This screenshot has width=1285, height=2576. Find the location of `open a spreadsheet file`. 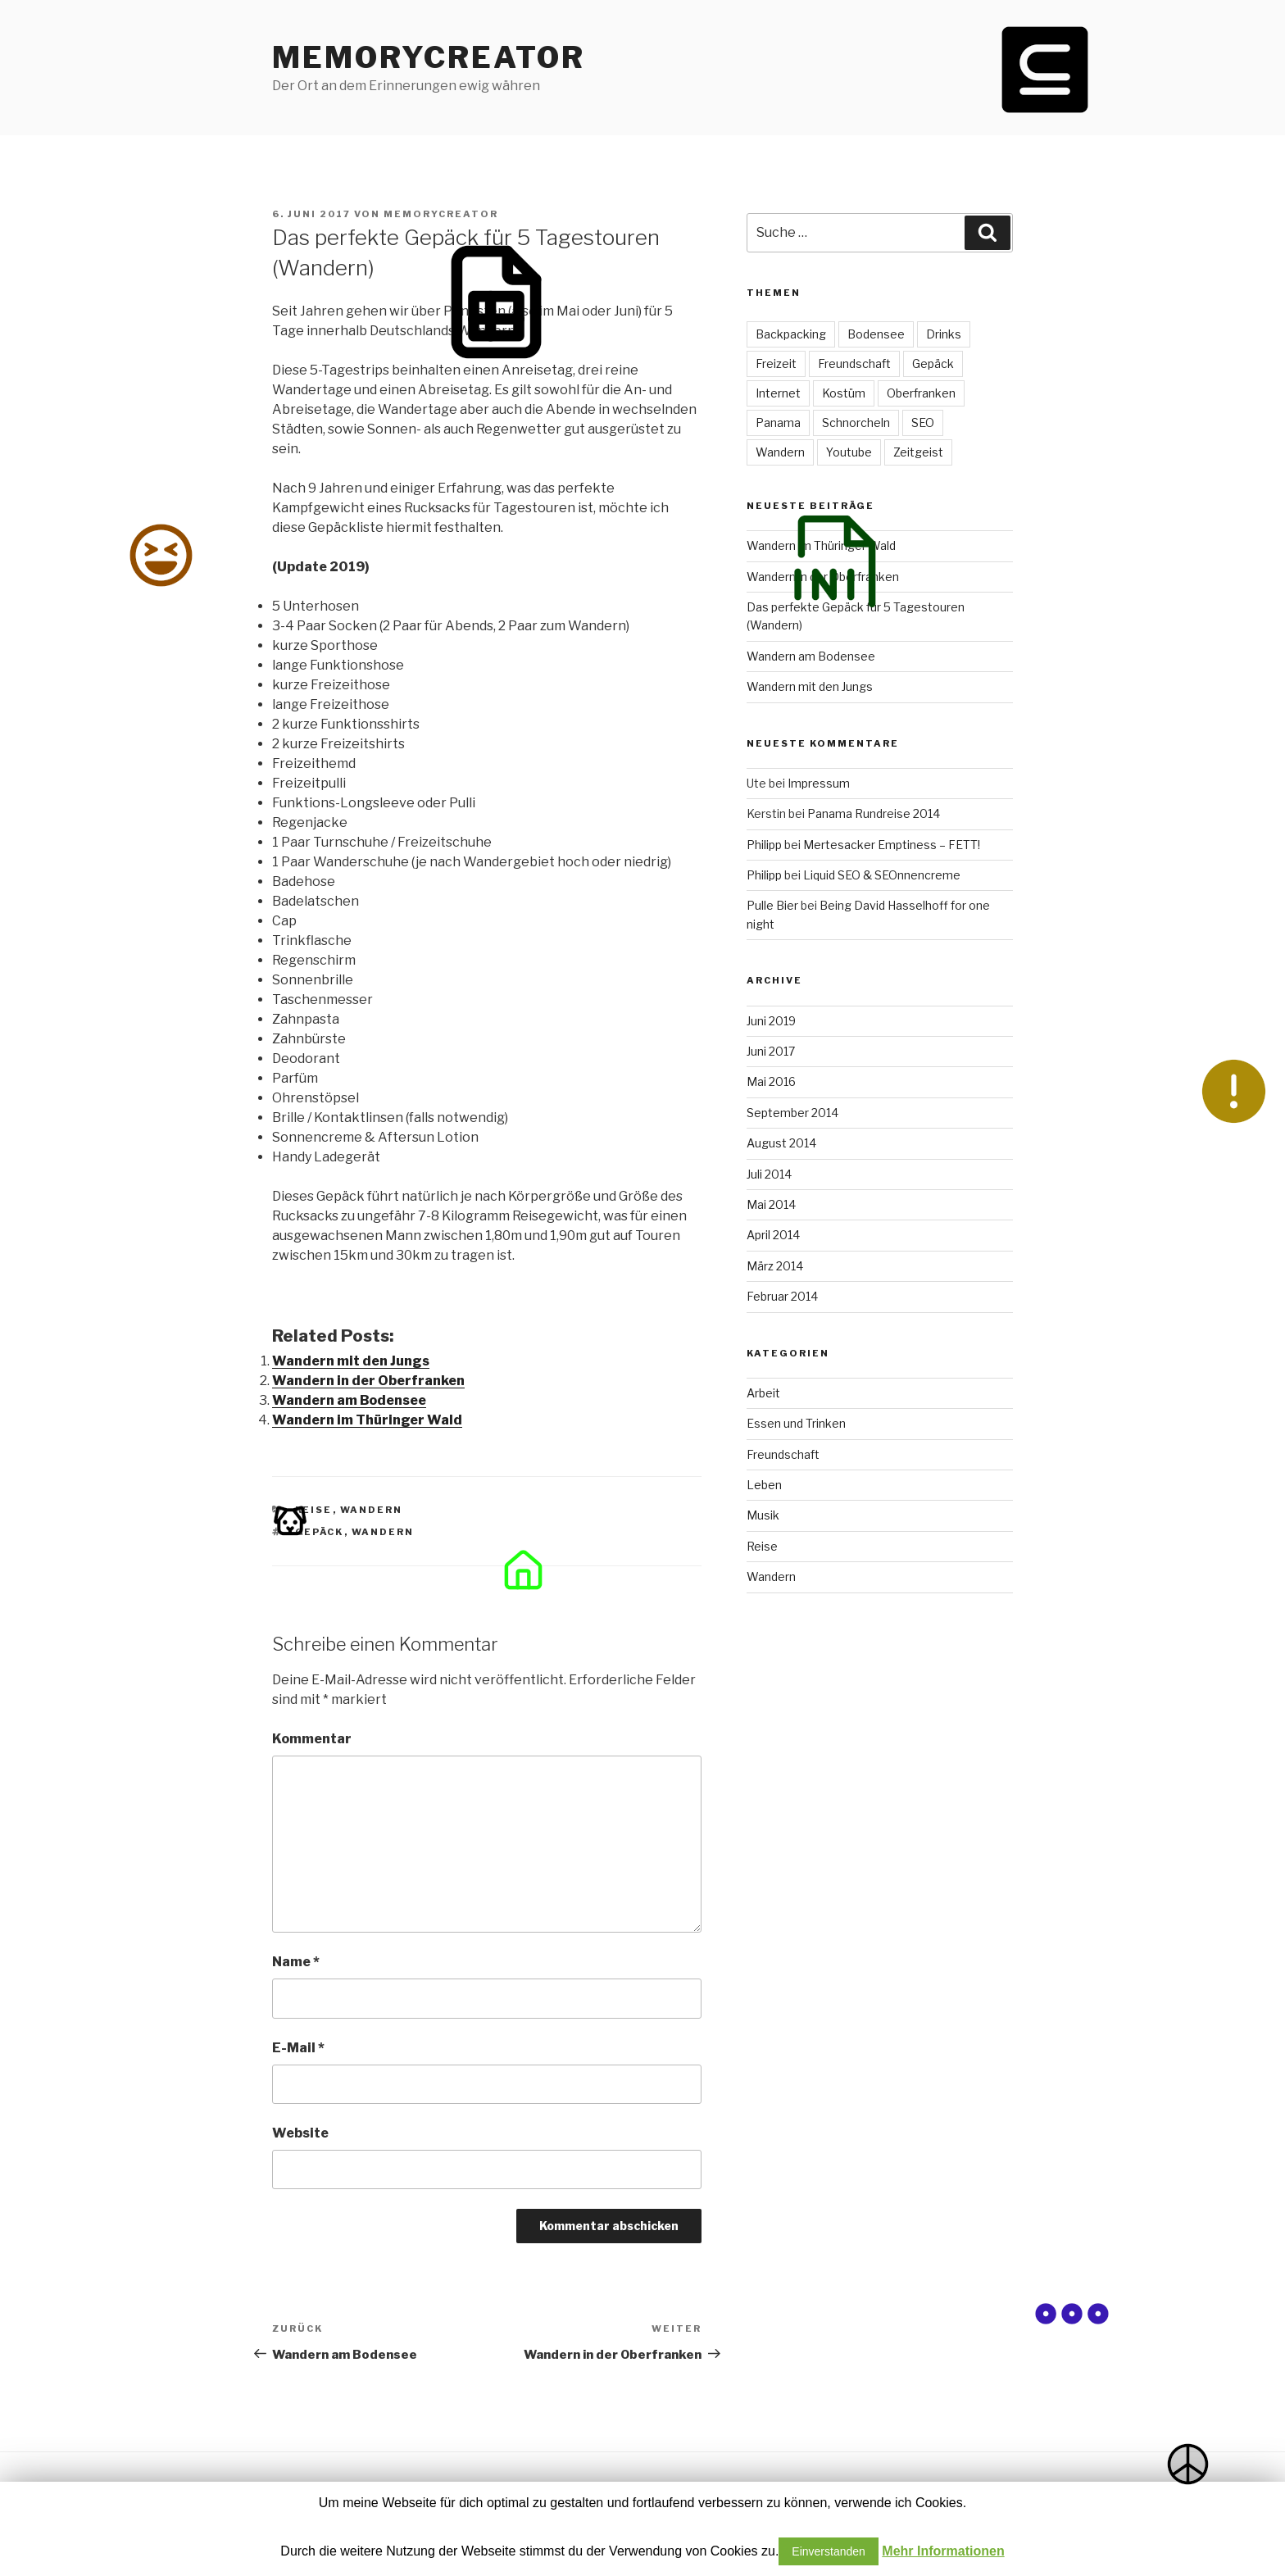

open a spreadsheet file is located at coordinates (496, 302).